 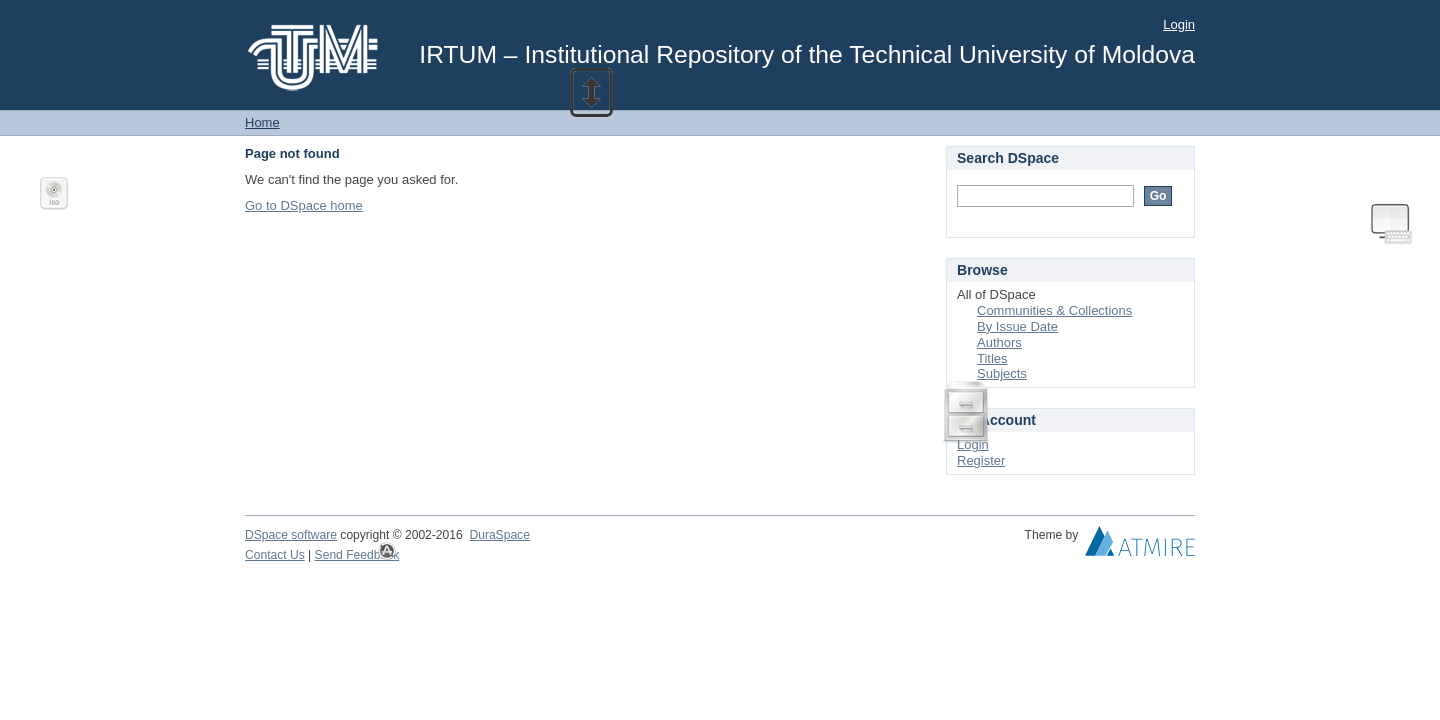 I want to click on access computer or desktop settings, so click(x=1391, y=223).